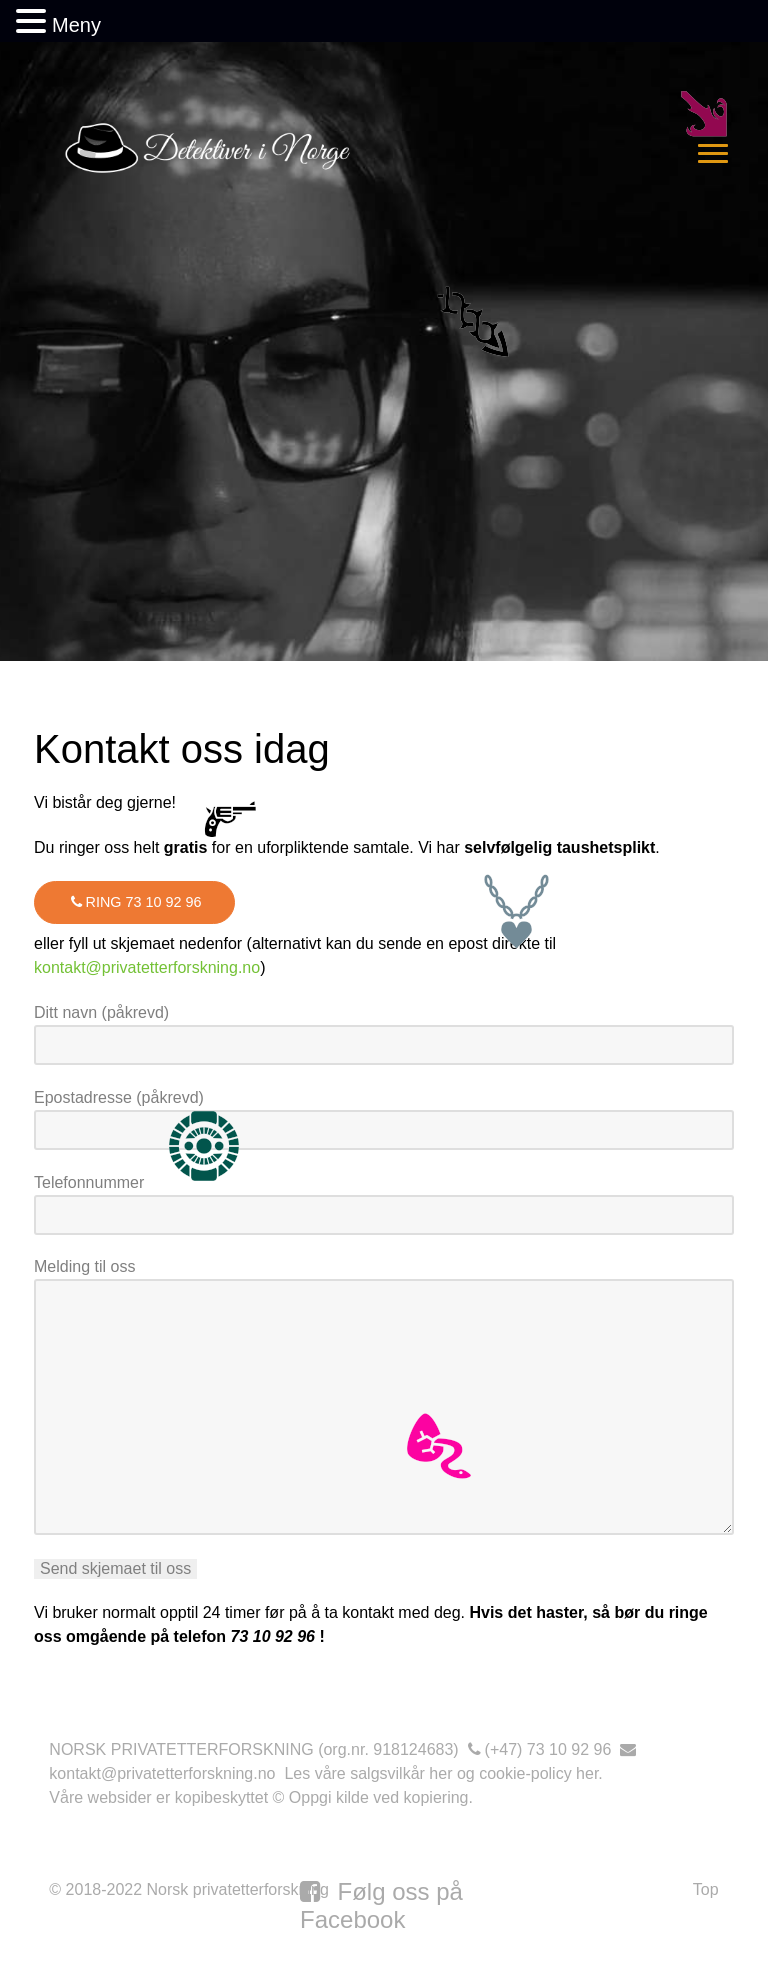 Image resolution: width=768 pixels, height=1968 pixels. I want to click on select a thorn or vine-based attack ability, so click(473, 322).